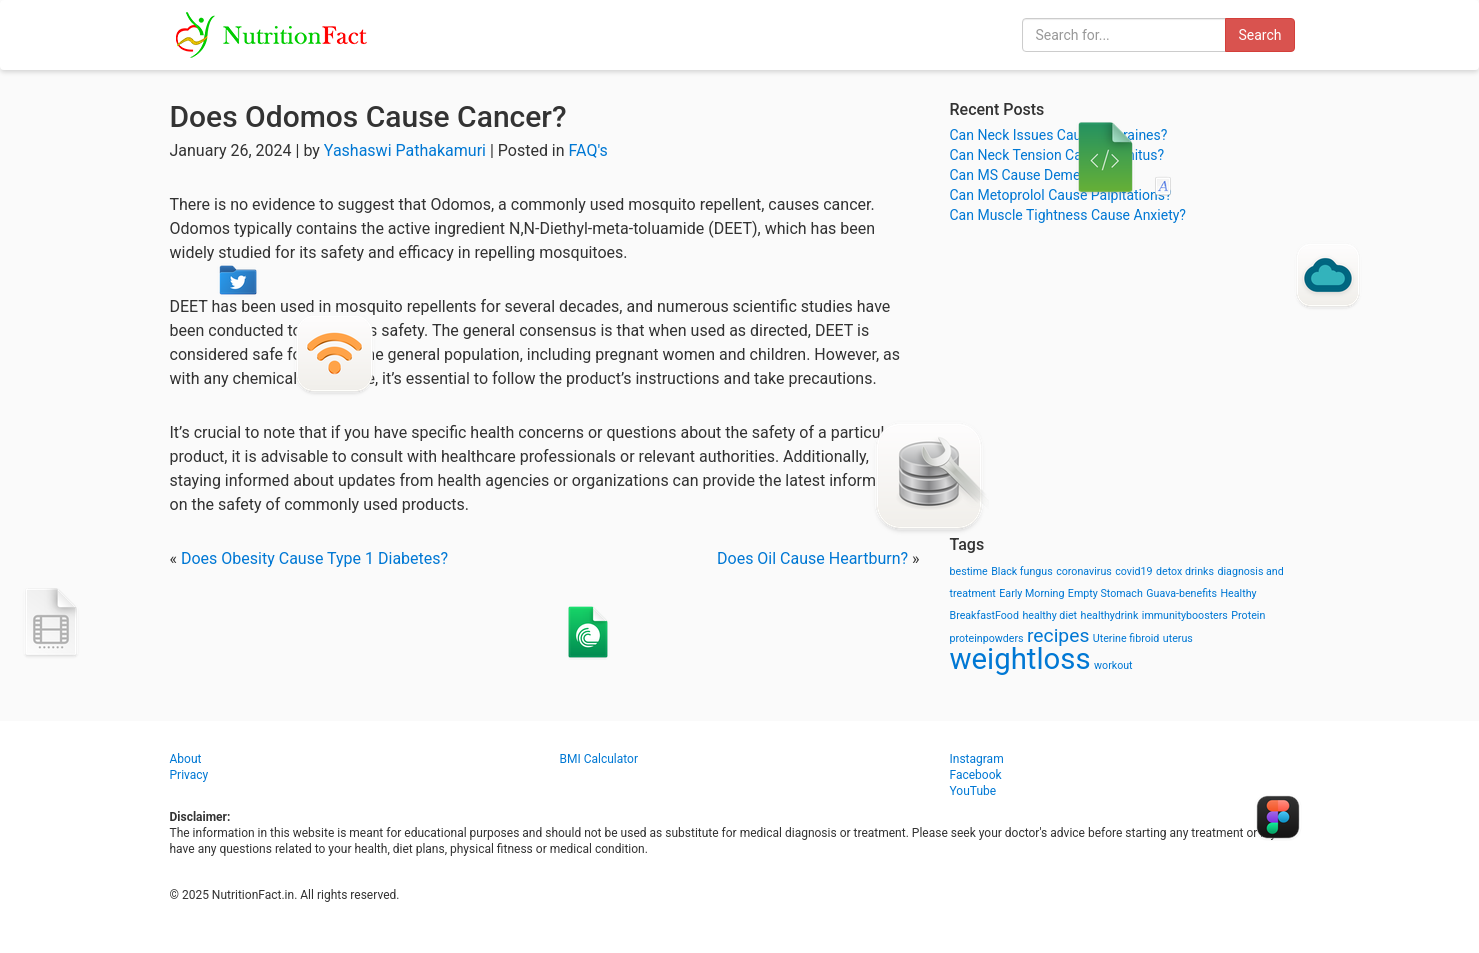  I want to click on a torrent file ready to open with BitTorrent client, so click(588, 632).